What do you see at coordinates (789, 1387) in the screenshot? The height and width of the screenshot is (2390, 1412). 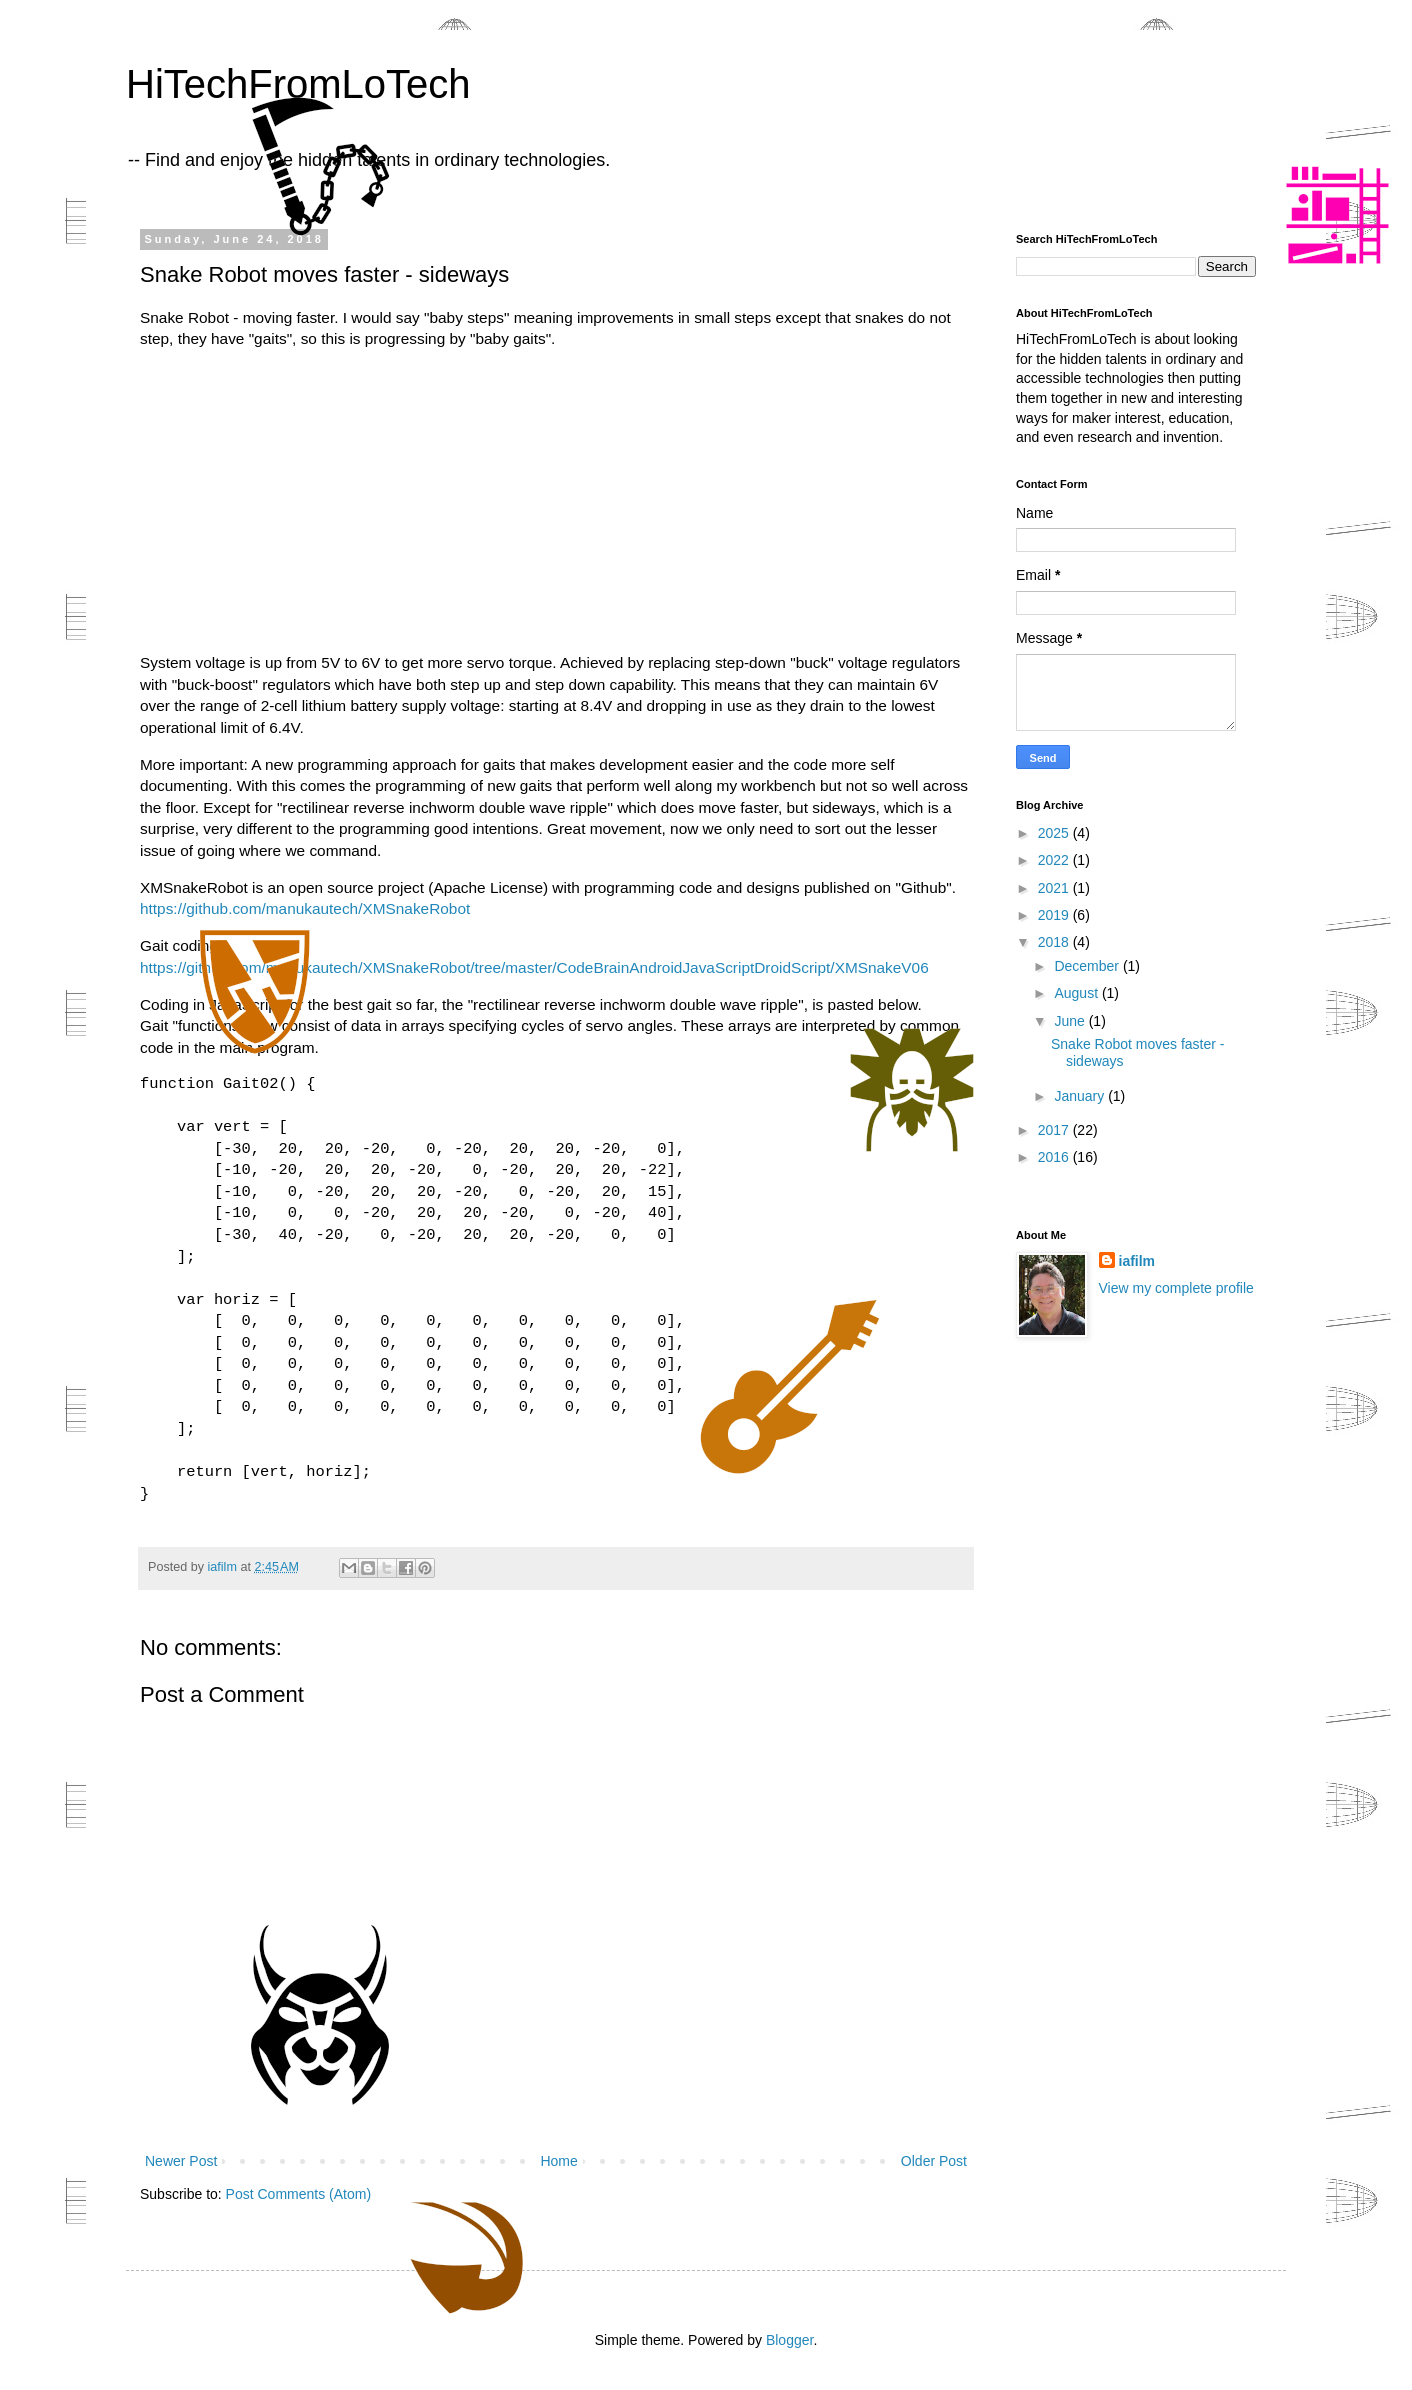 I see `access music or audio settings` at bounding box center [789, 1387].